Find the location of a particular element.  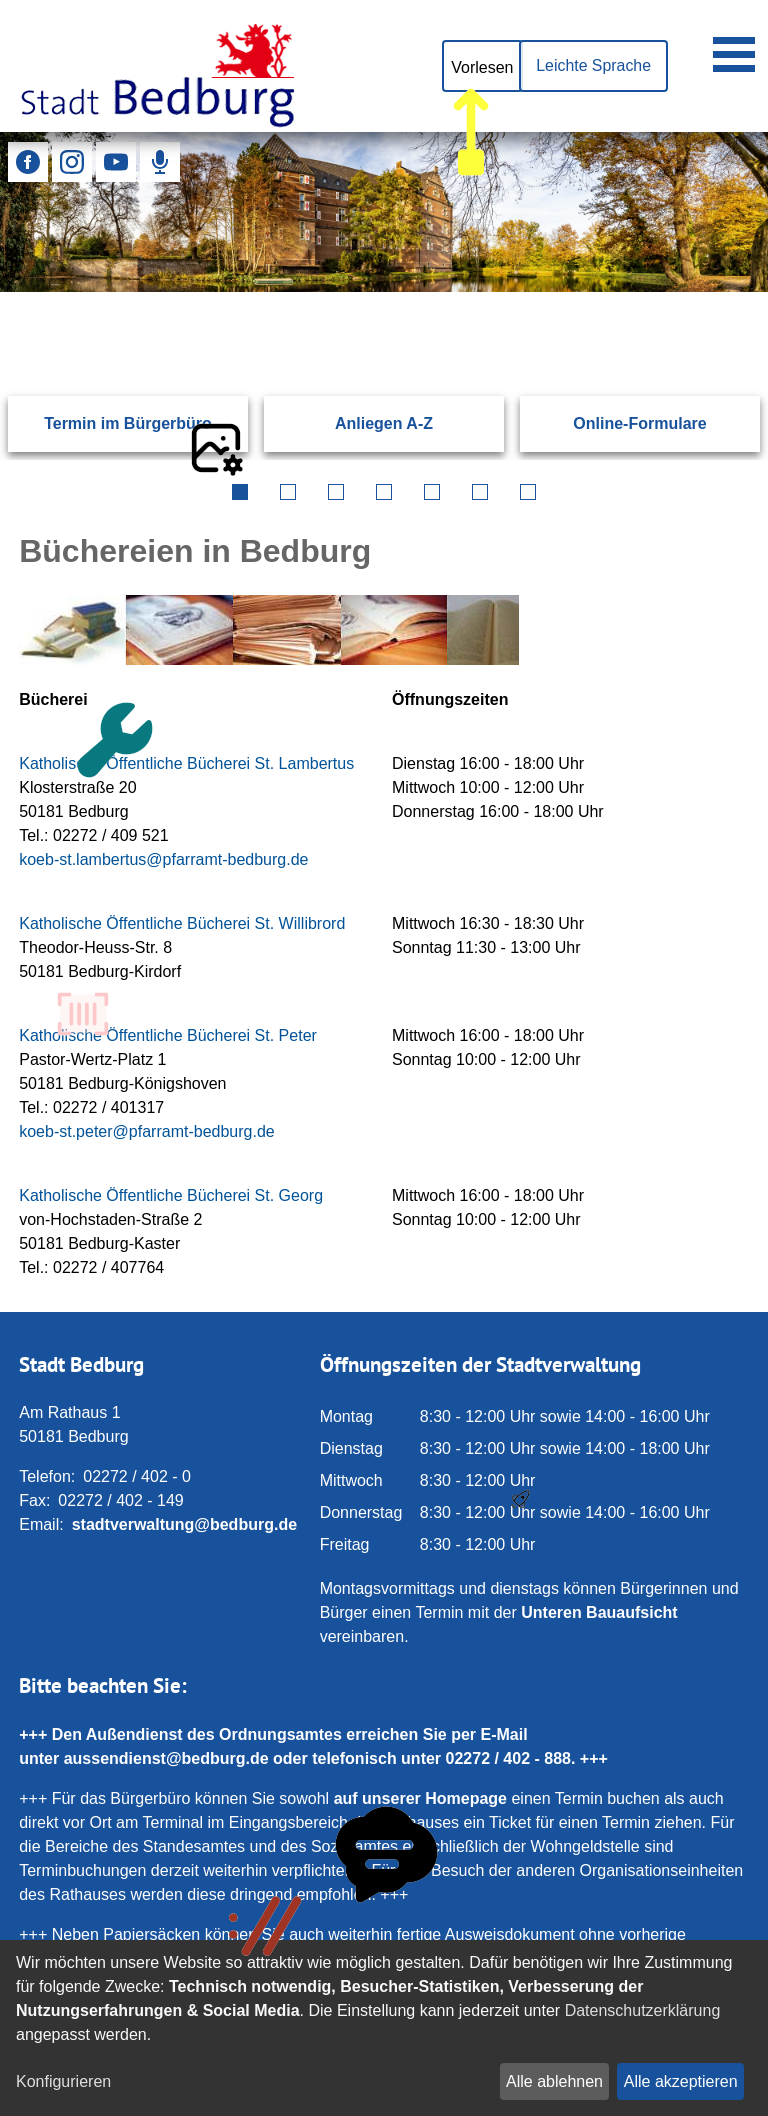

access image or photo settings is located at coordinates (216, 448).